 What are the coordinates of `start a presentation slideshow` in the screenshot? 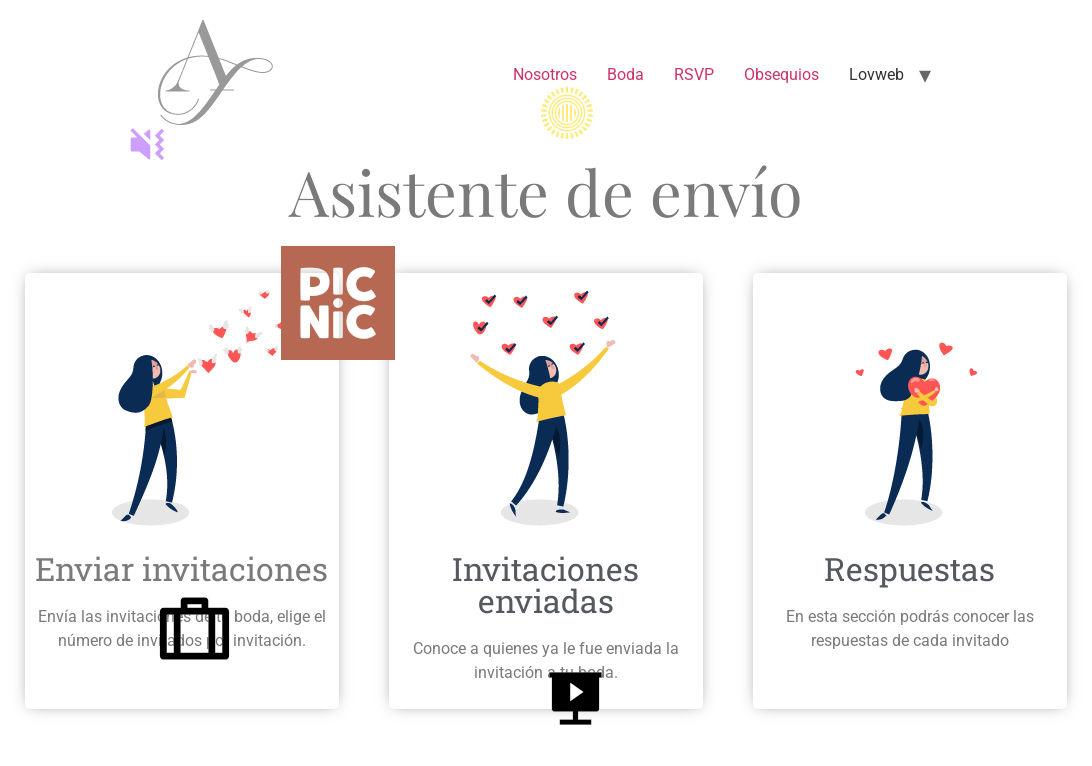 It's located at (575, 698).